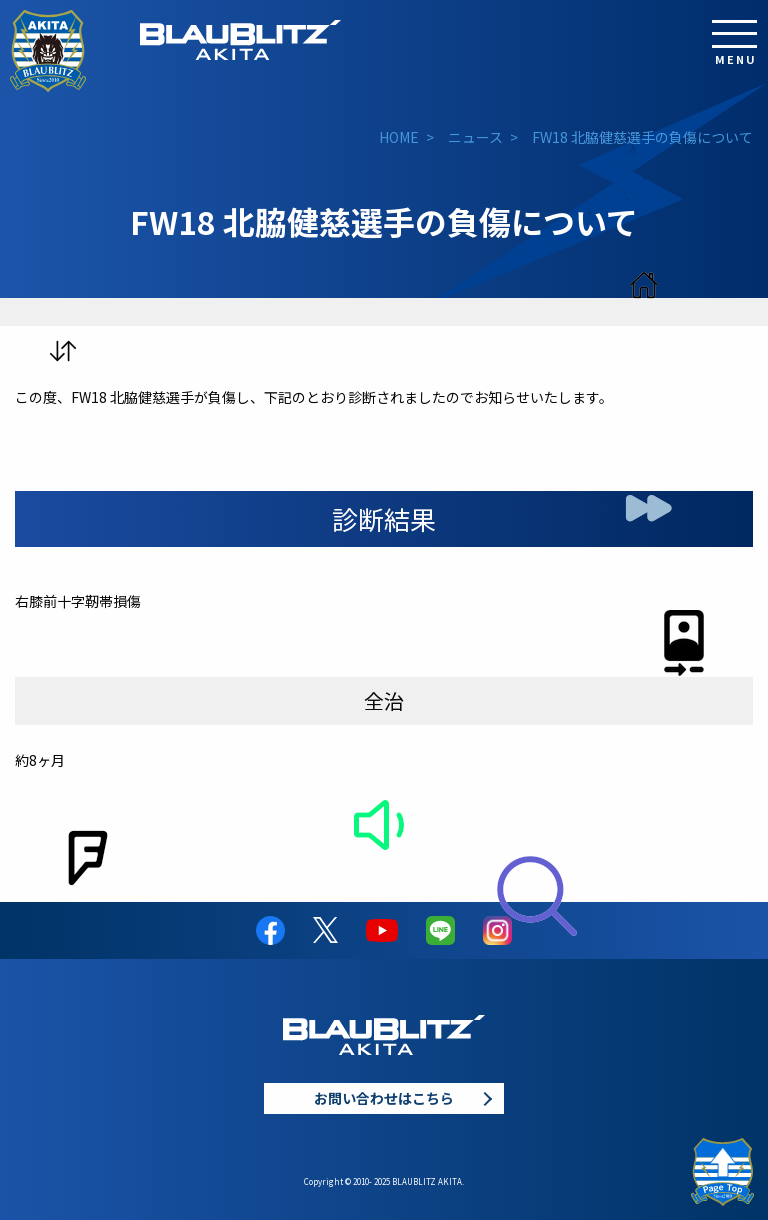 This screenshot has height=1220, width=768. I want to click on adjust audio to low volume level, so click(379, 825).